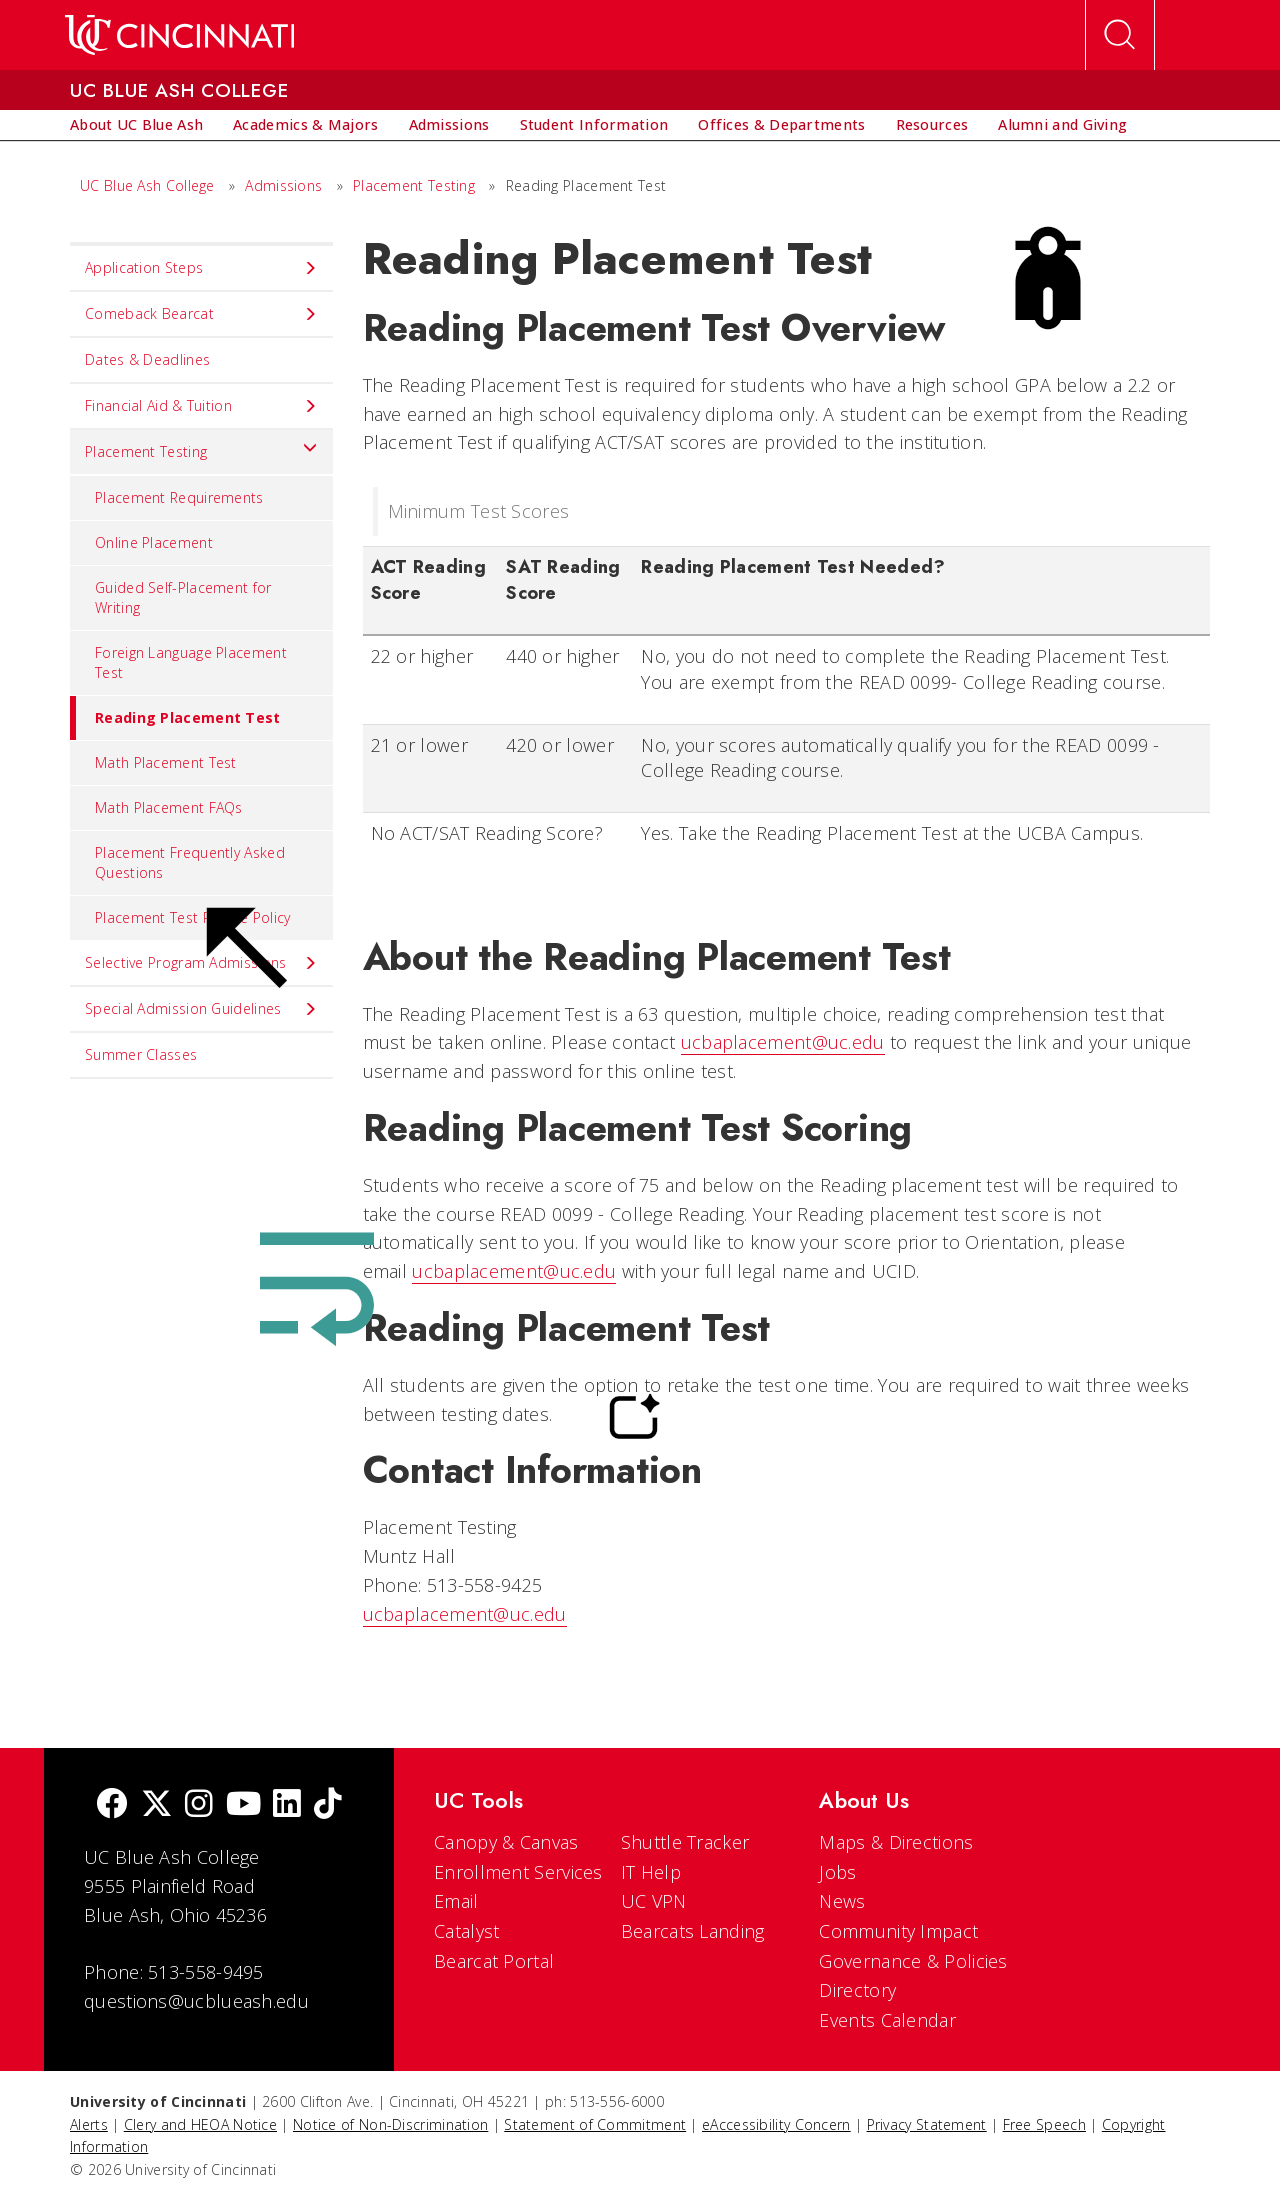 The image size is (1280, 2201). I want to click on generate content using AI, so click(633, 1417).